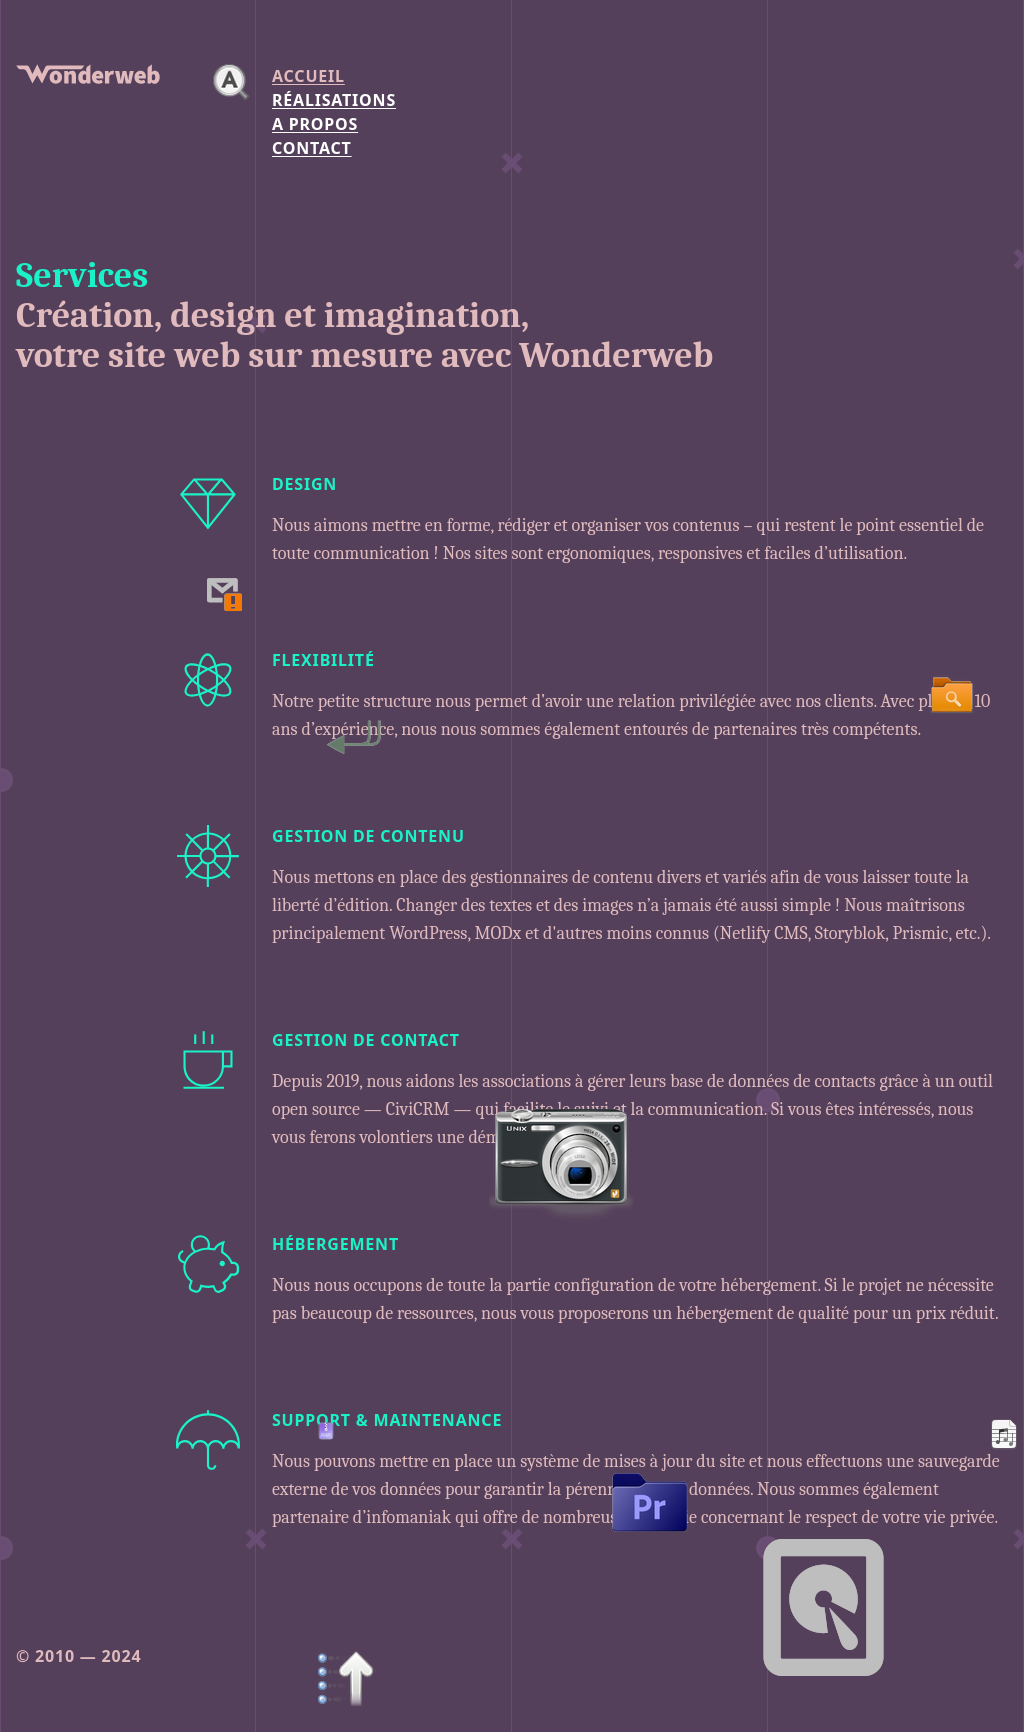 The width and height of the screenshot is (1024, 1732). Describe the element at coordinates (649, 1504) in the screenshot. I see `open folder containing adobe premiere project files` at that location.